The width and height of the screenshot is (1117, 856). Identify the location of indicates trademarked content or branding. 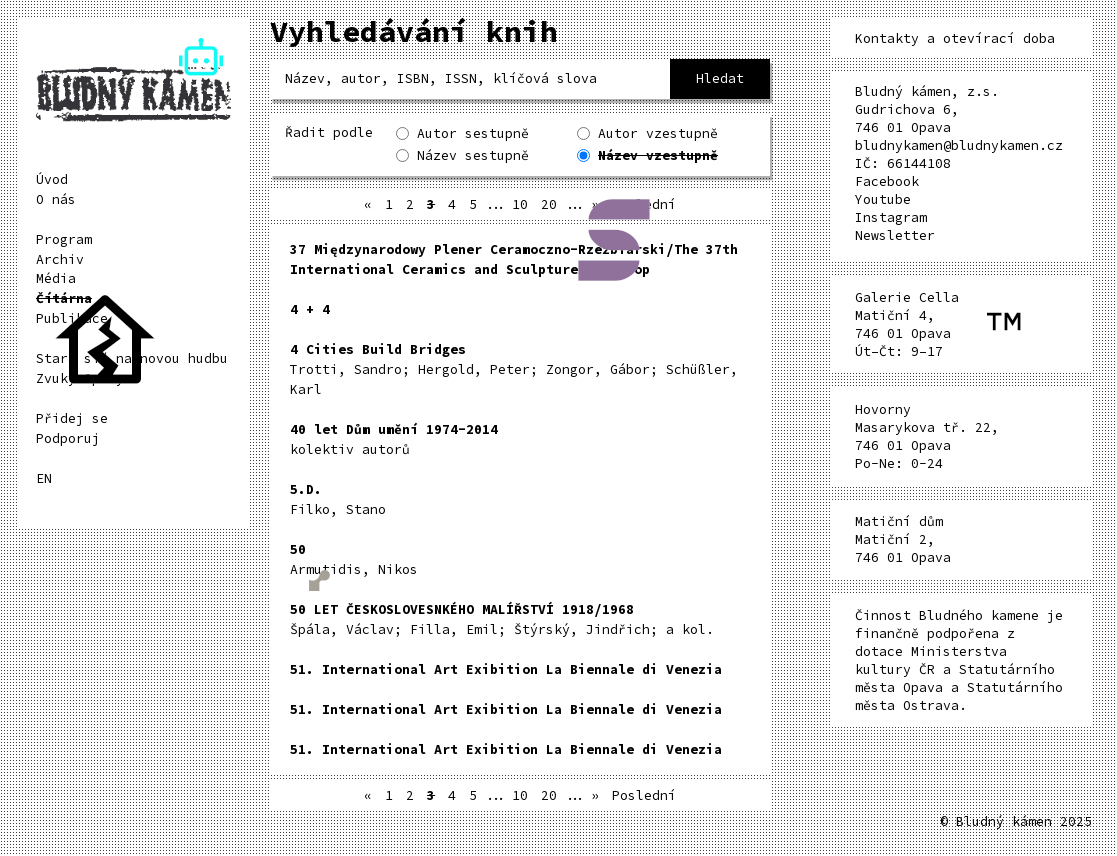
(1004, 321).